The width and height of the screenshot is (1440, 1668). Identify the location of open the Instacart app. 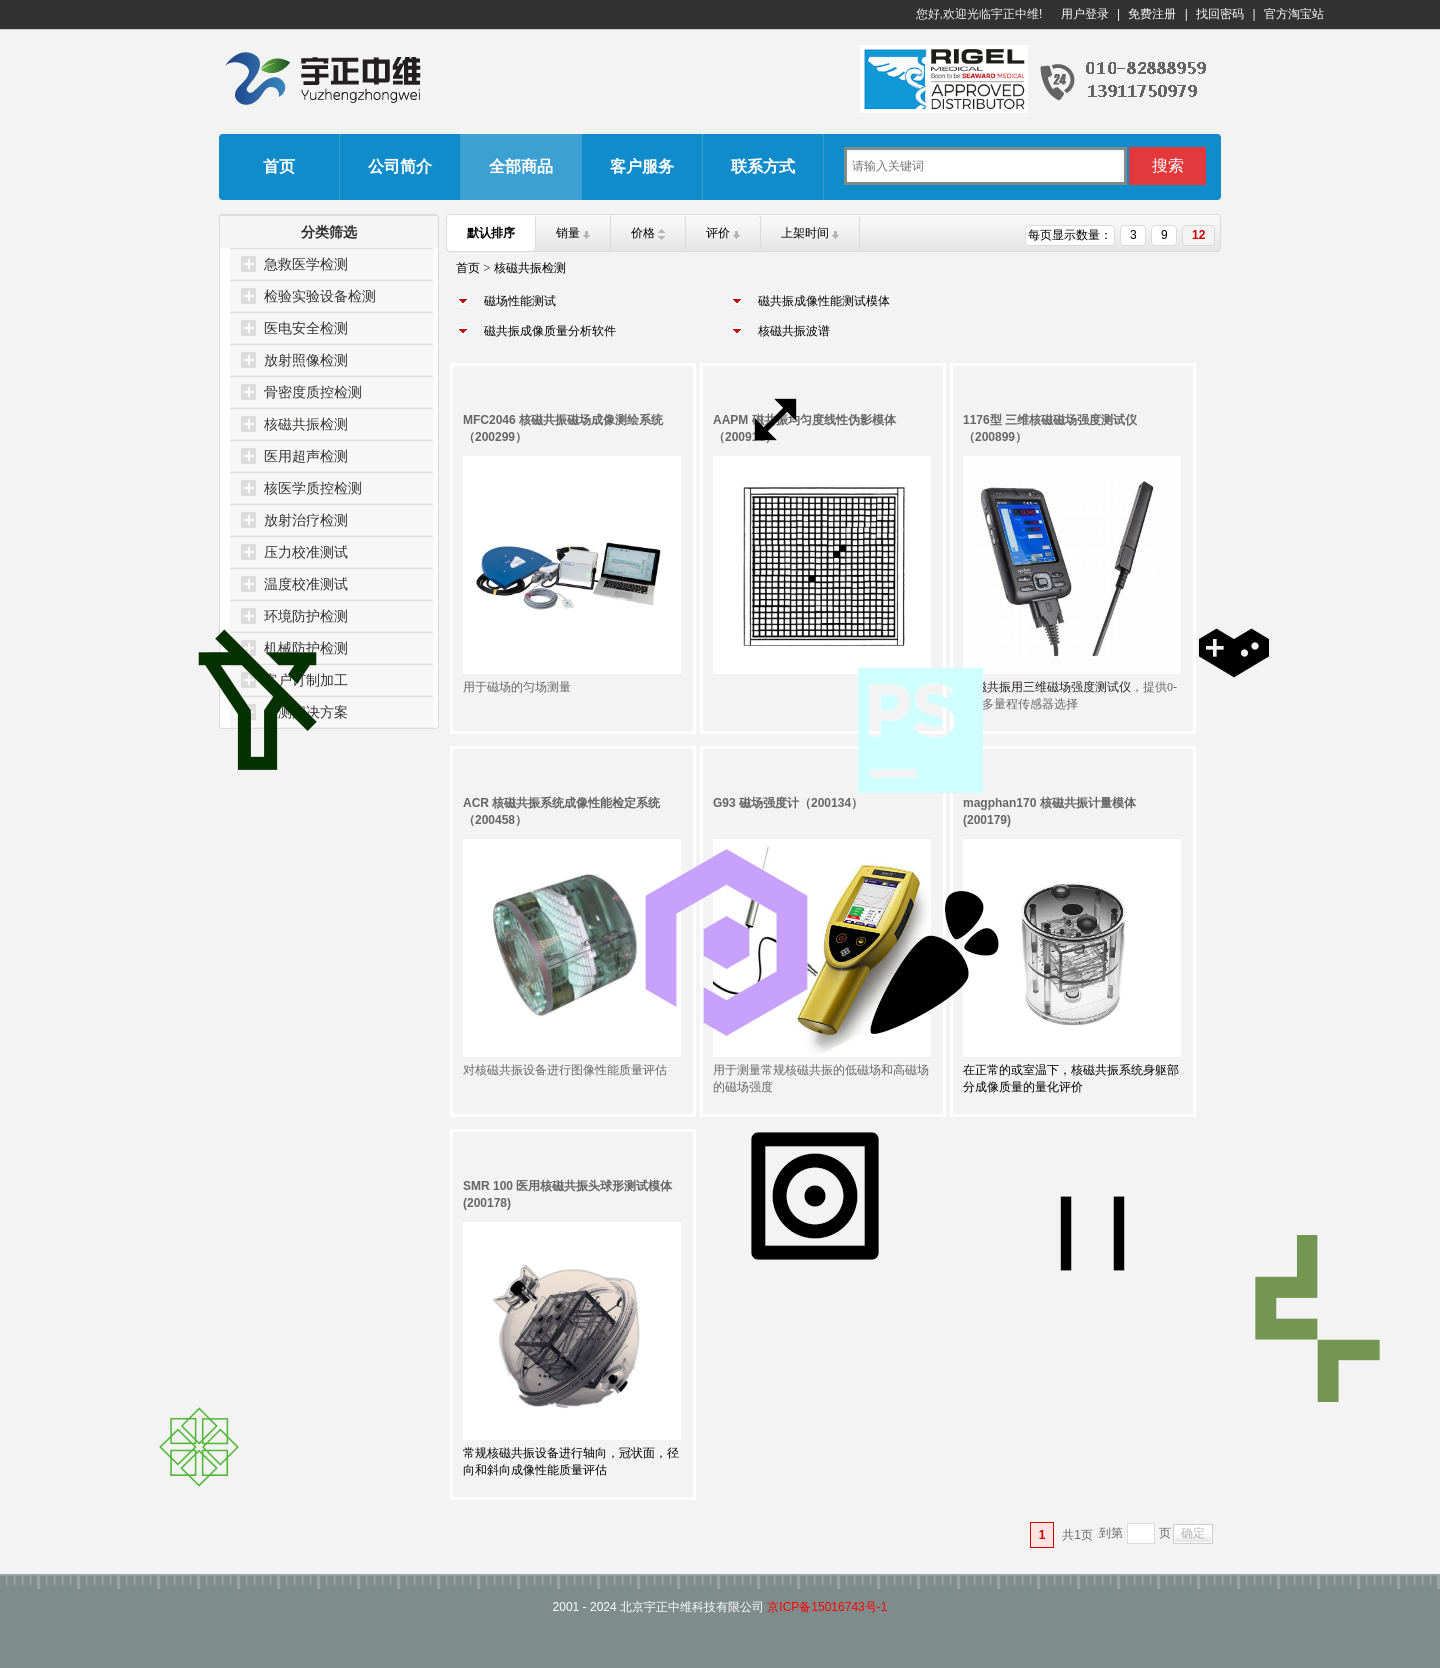
(934, 962).